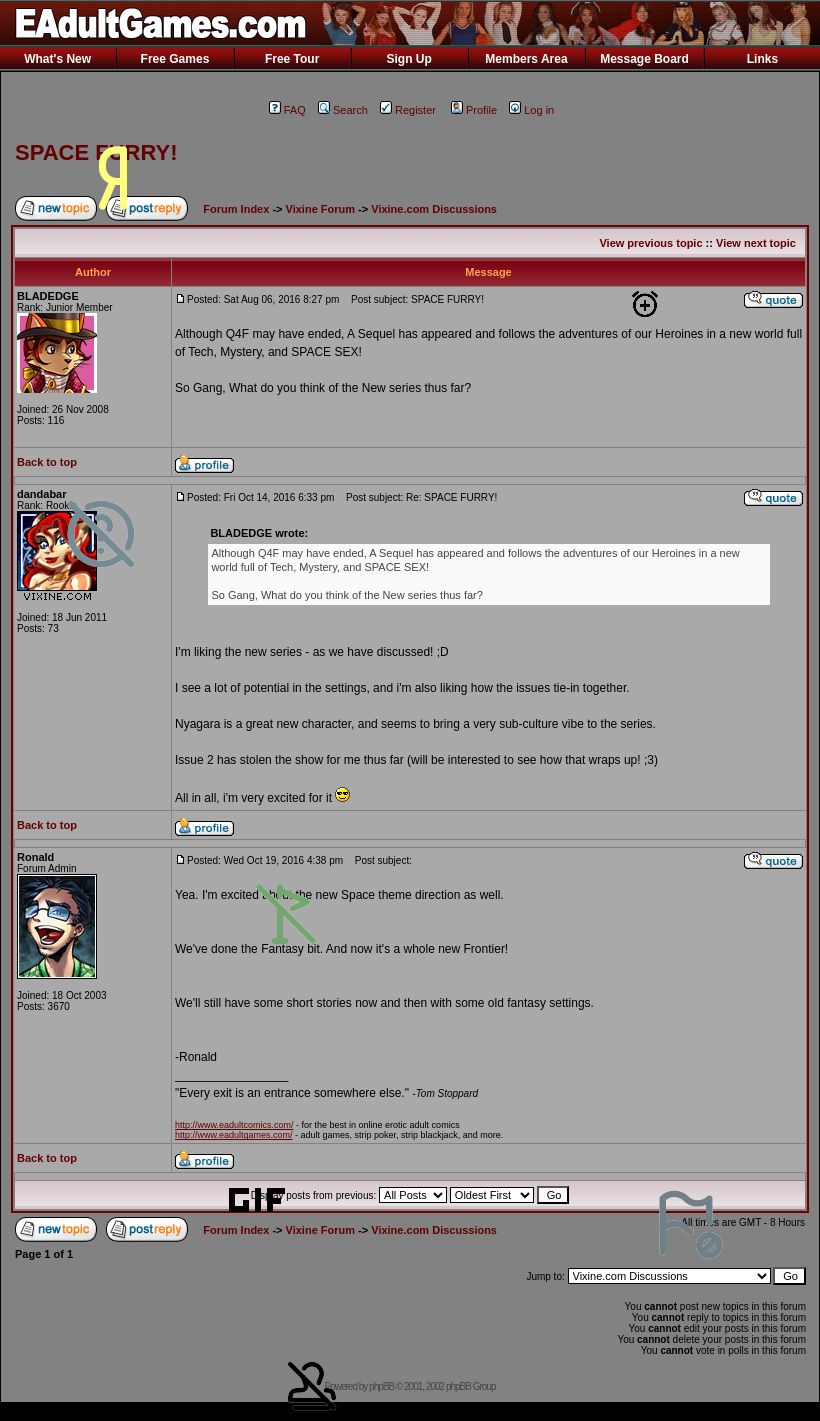 Image resolution: width=820 pixels, height=1421 pixels. I want to click on disable or remove a flag marker, so click(286, 914).